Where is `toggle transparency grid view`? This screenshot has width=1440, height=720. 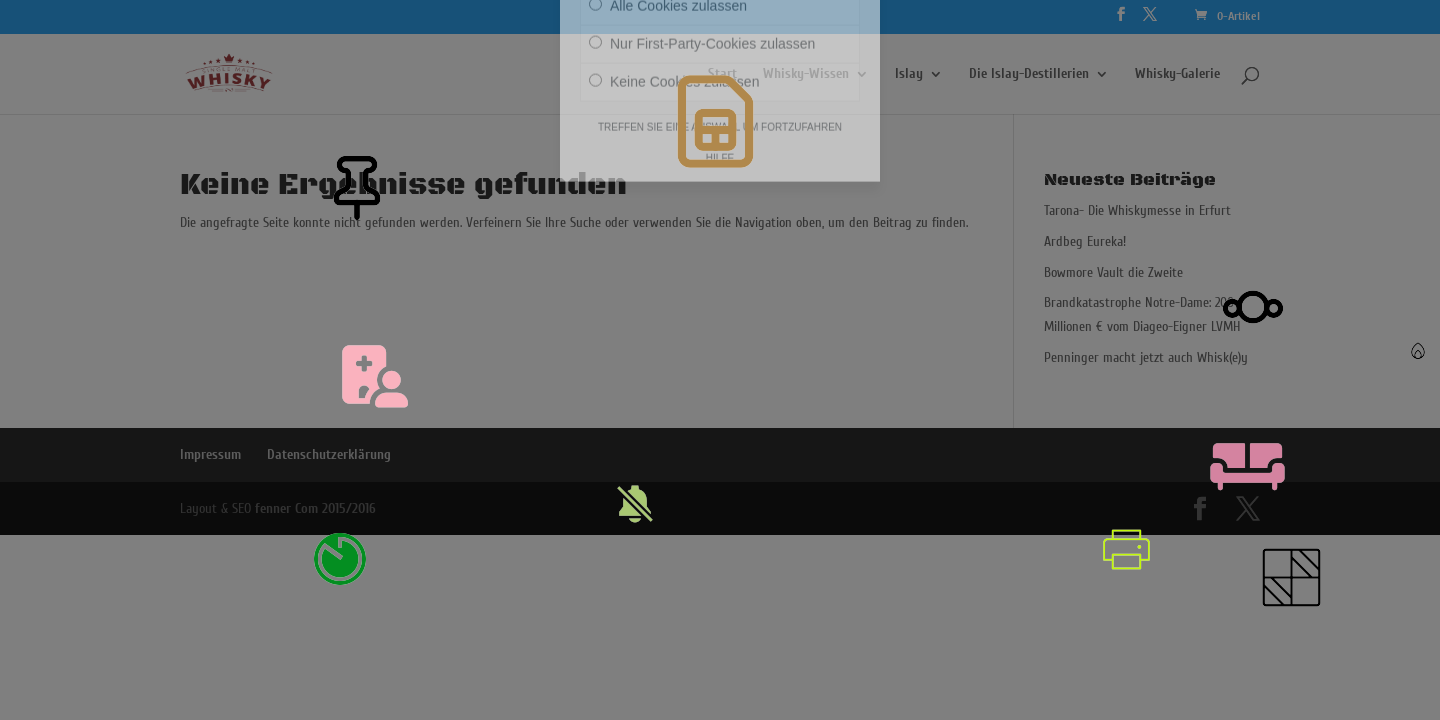
toggle transparency grid view is located at coordinates (1291, 577).